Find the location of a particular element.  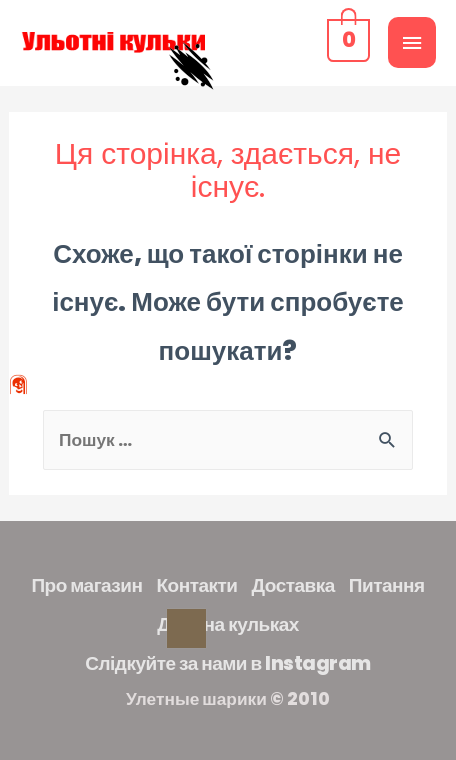

indicates speed or quick movement in a game is located at coordinates (192, 65).